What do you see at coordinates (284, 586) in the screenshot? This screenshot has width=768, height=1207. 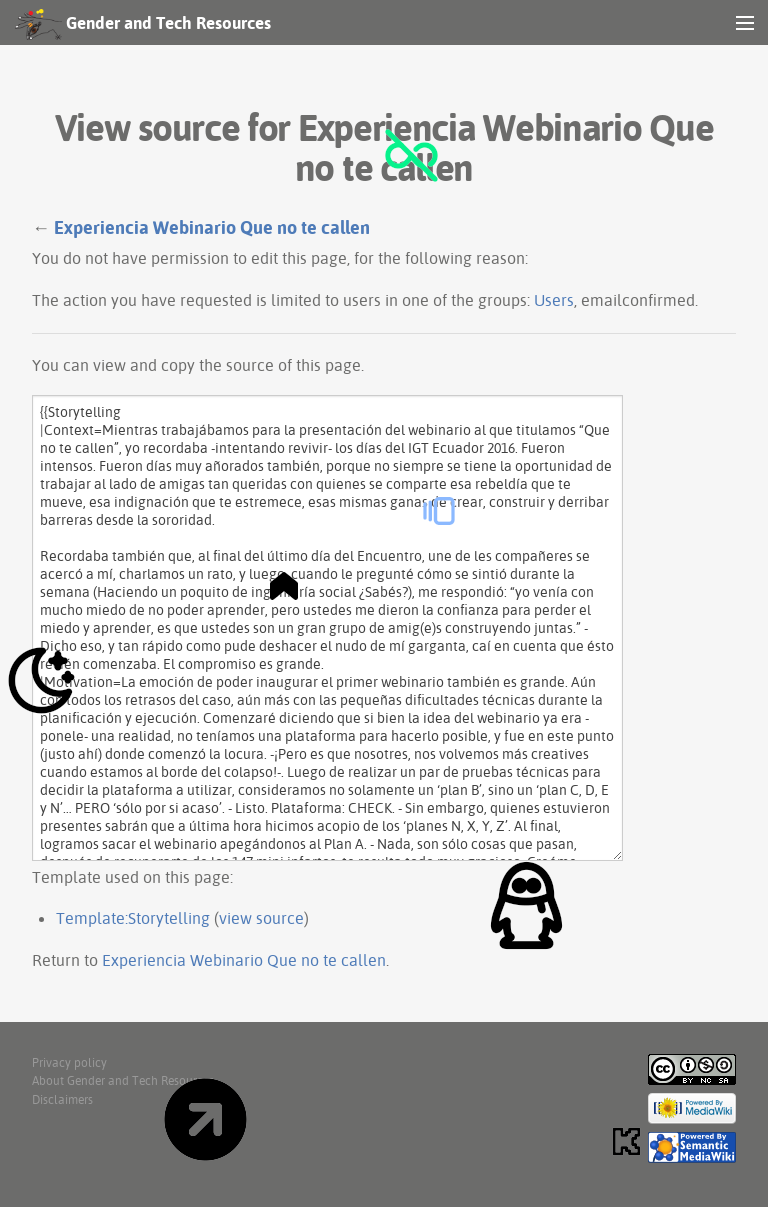 I see `upvote or promote content` at bounding box center [284, 586].